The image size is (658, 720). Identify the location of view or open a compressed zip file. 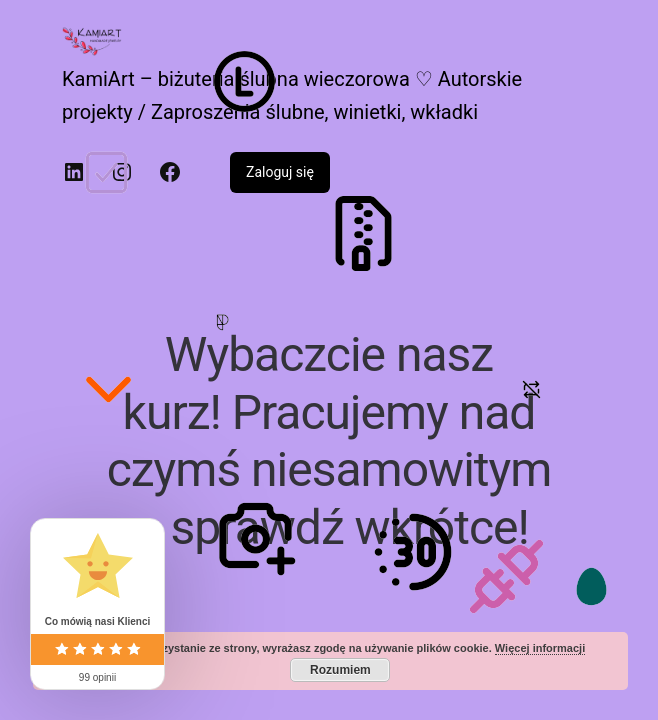
(363, 233).